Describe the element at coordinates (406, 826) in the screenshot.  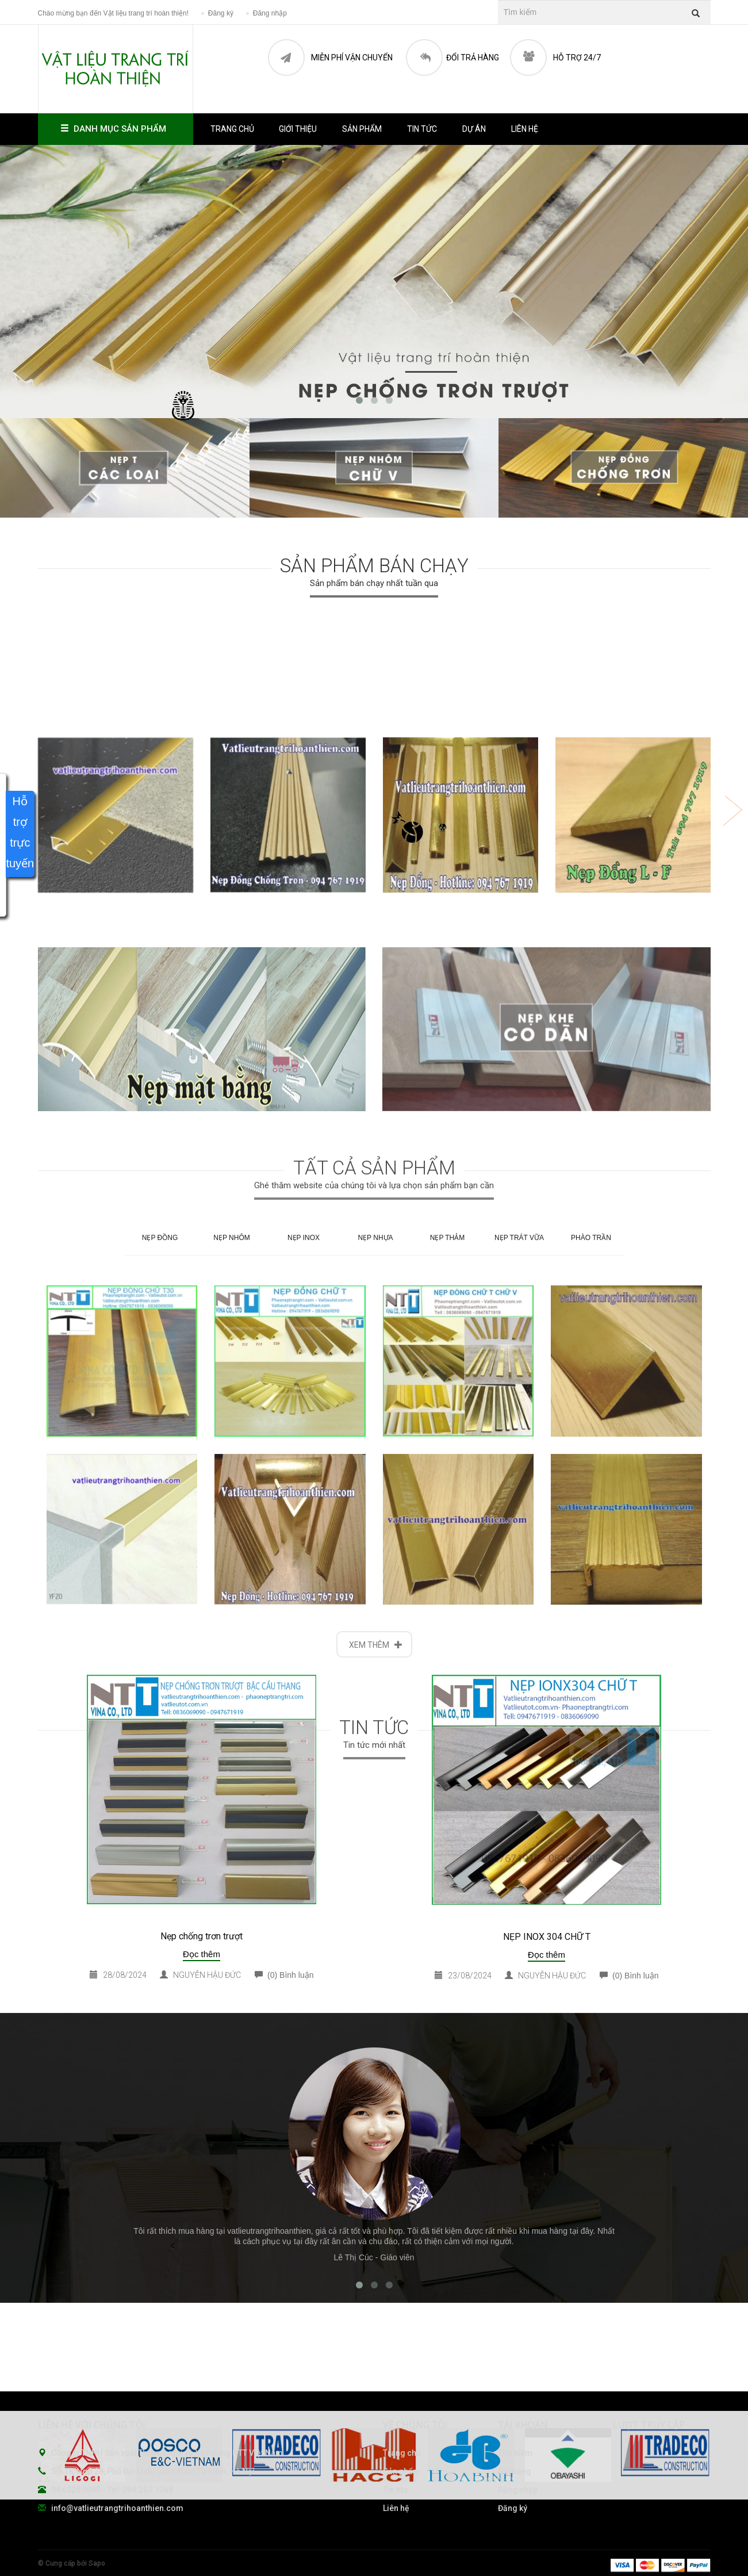
I see `activate explosive item in game` at that location.